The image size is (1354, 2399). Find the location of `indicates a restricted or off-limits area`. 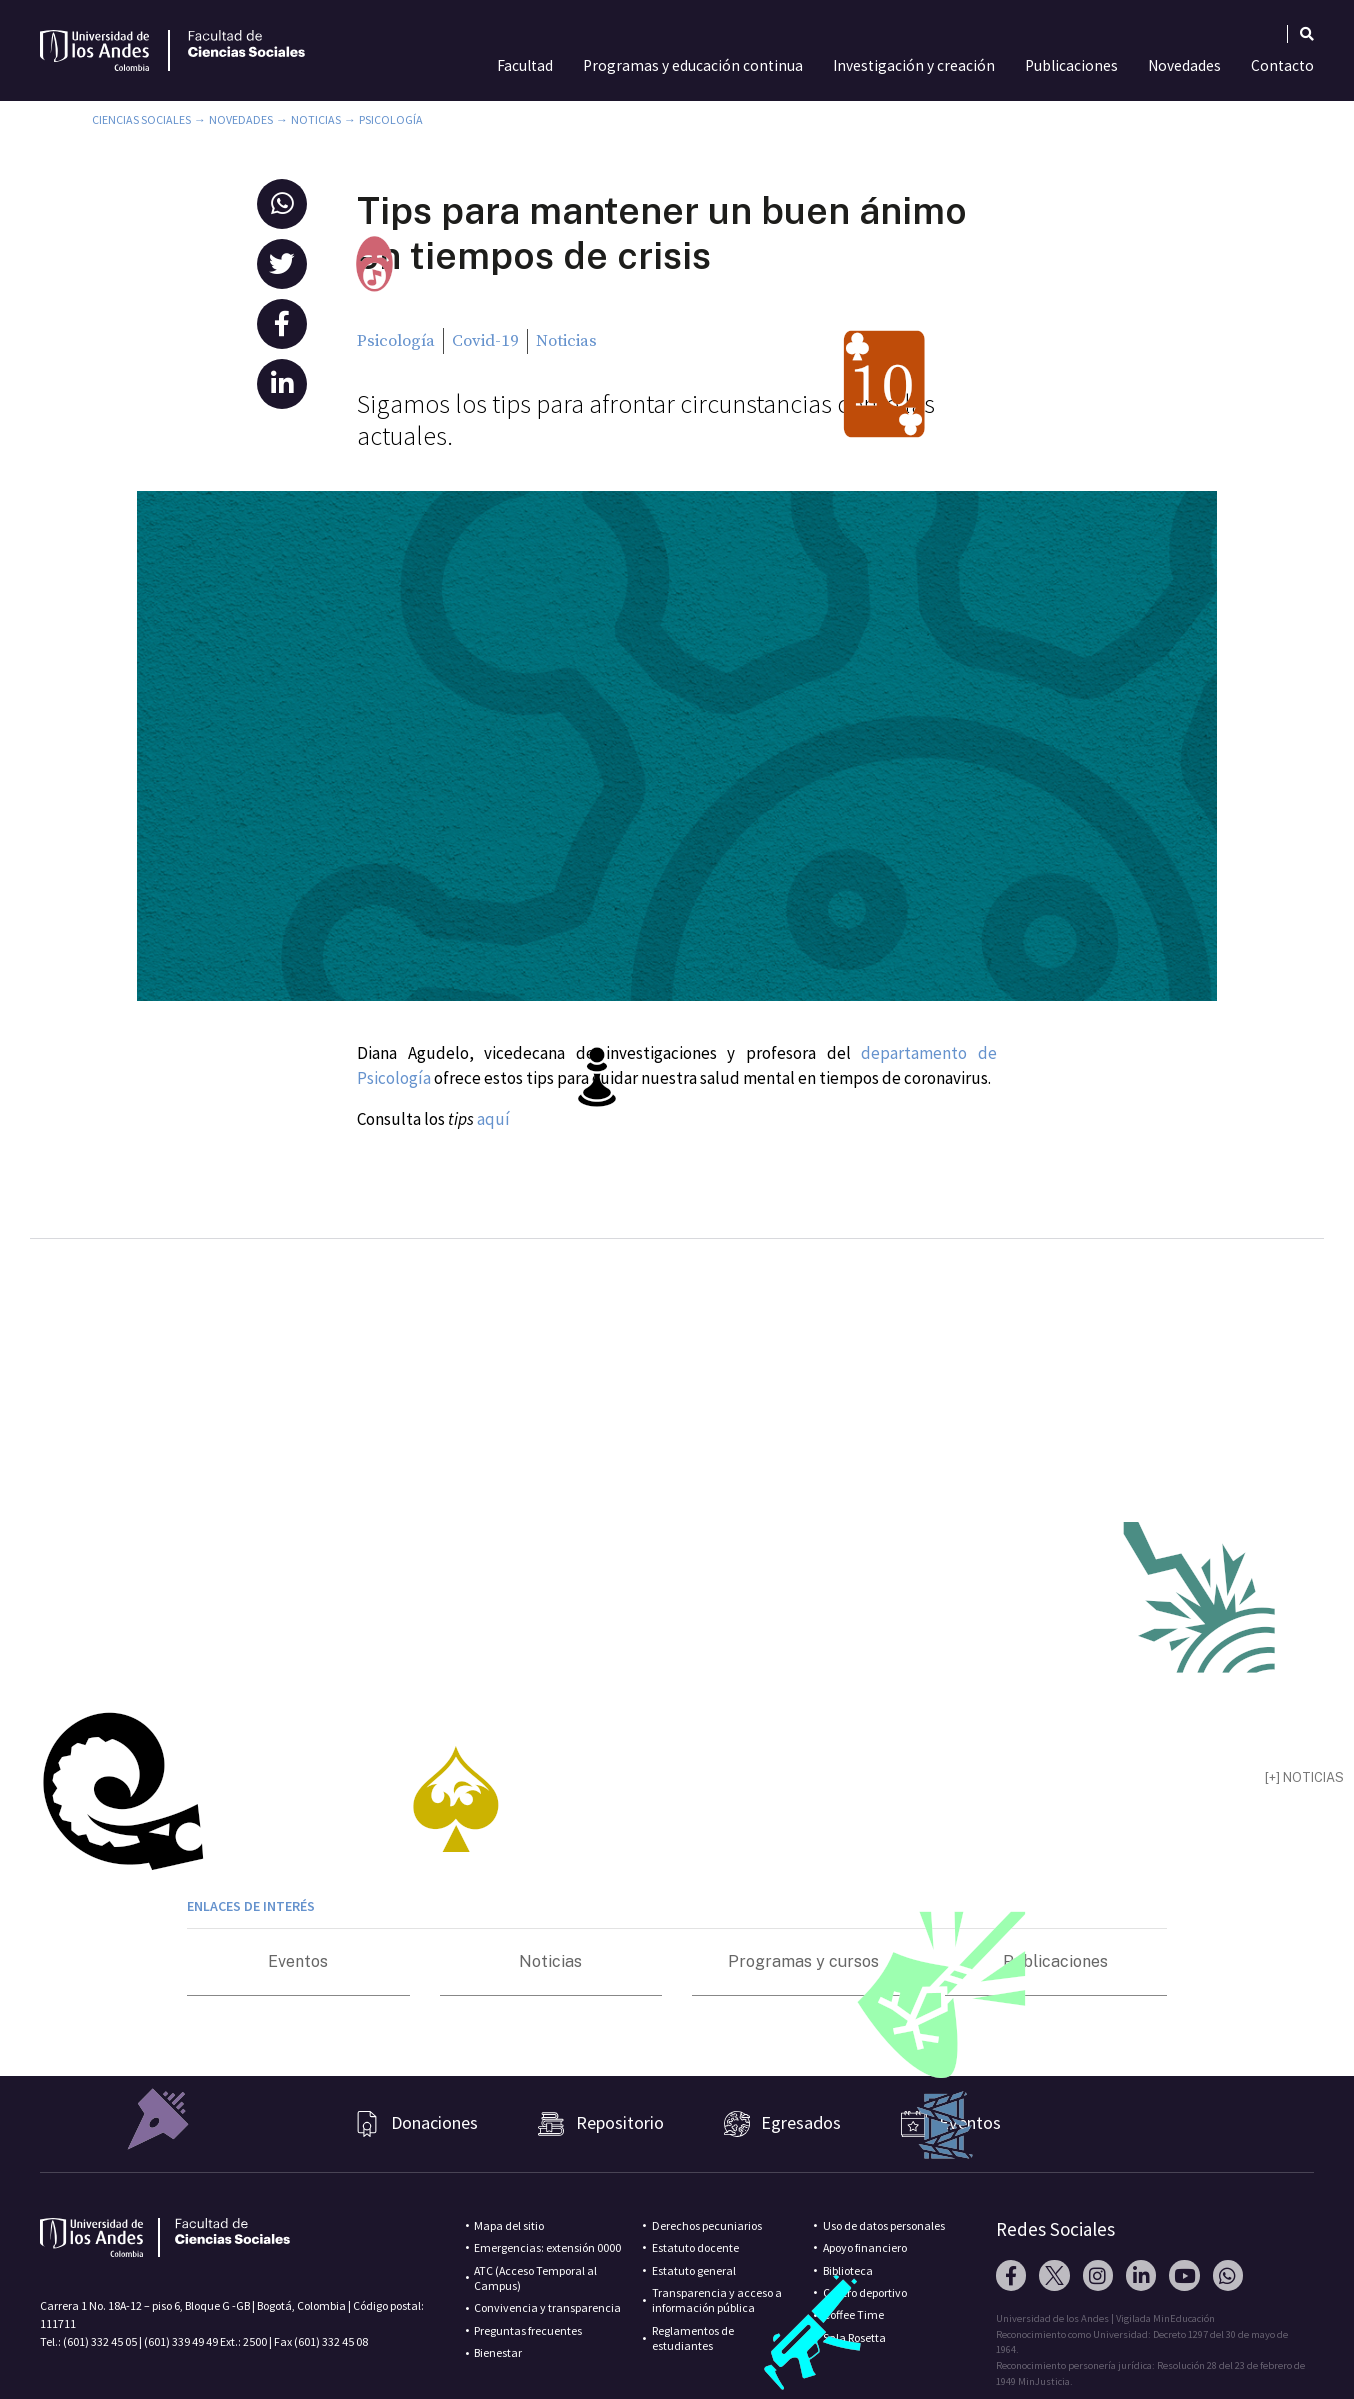

indicates a restricted or off-limits area is located at coordinates (944, 2125).